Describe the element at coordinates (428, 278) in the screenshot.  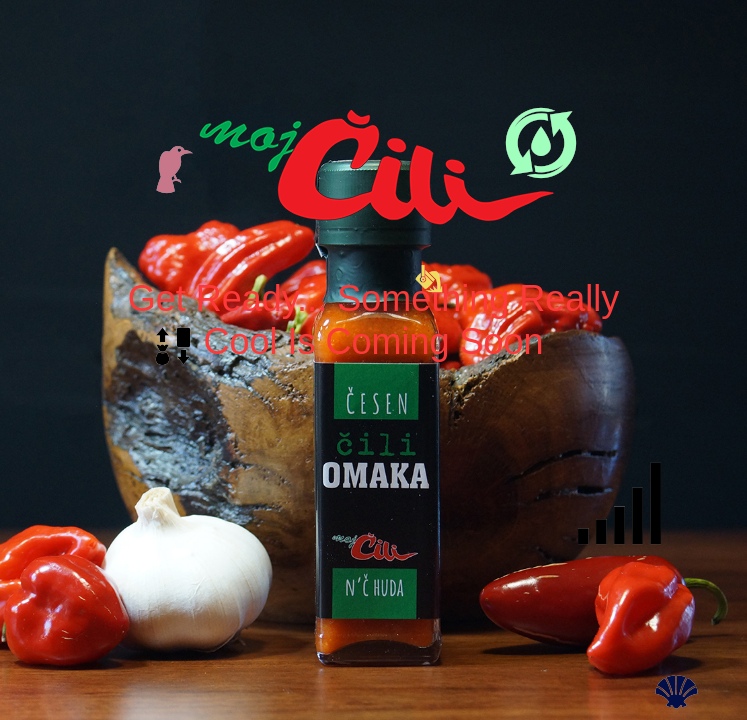
I see `pour molten metal in a crafting game` at that location.